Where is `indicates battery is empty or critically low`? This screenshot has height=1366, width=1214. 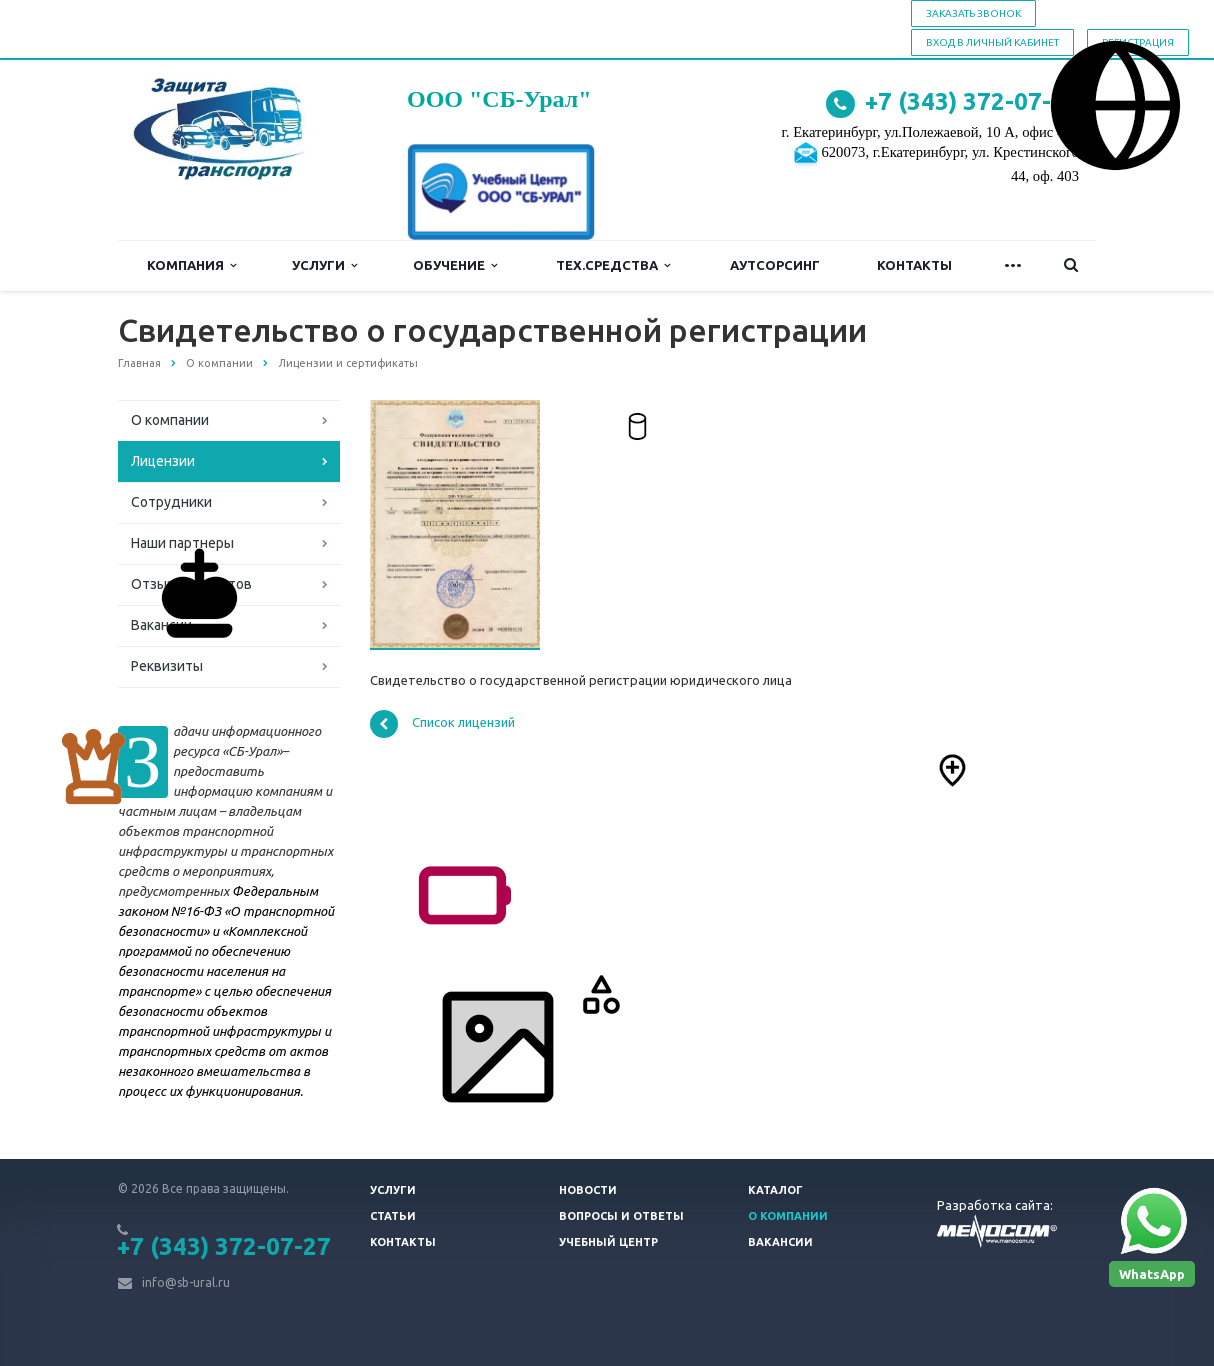
indicates battery is empty or critically low is located at coordinates (462, 890).